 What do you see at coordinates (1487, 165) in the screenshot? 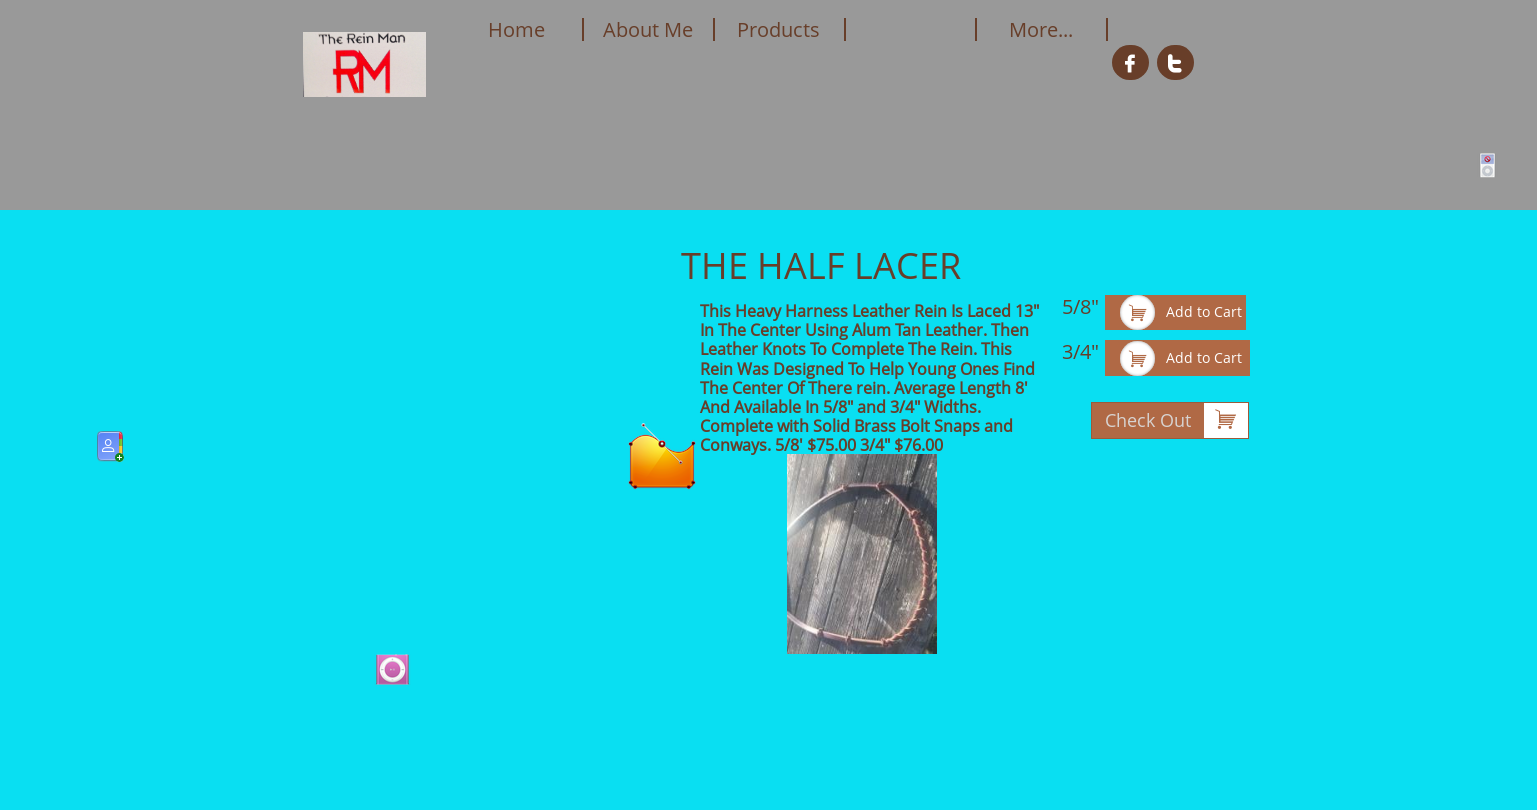
I see `iPod device is unavailable or cannot be connected` at bounding box center [1487, 165].